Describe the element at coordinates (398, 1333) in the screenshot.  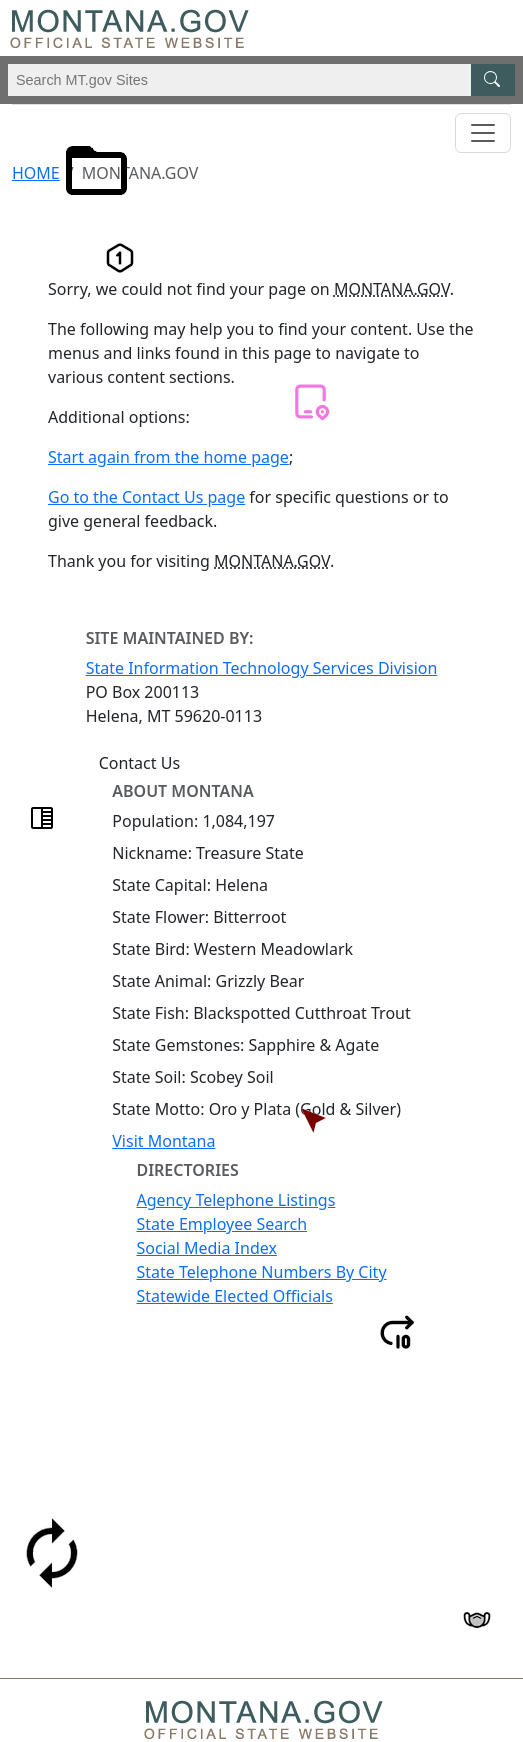
I see `skip forward 10 seconds` at that location.